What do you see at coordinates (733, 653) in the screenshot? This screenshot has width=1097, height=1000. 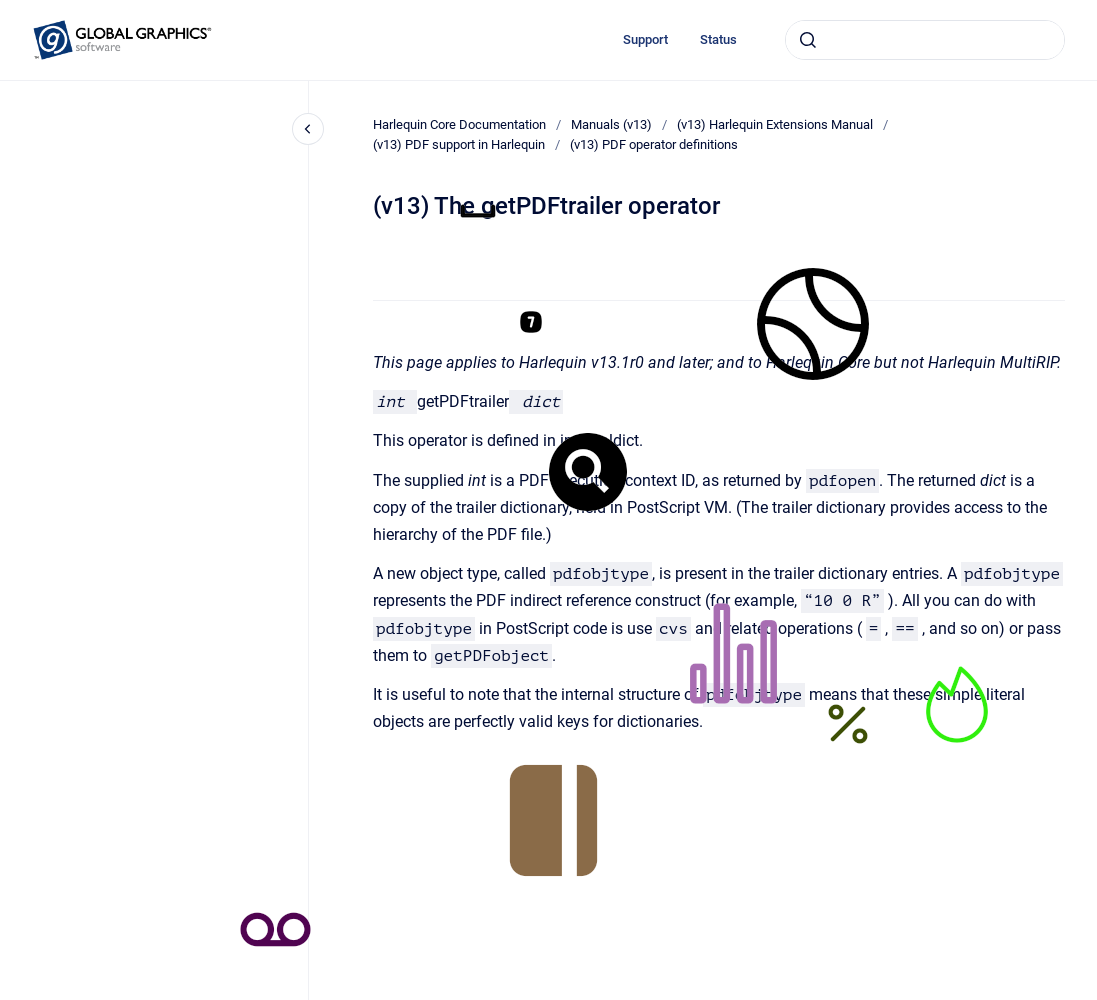 I see `view statistics and analytics` at bounding box center [733, 653].